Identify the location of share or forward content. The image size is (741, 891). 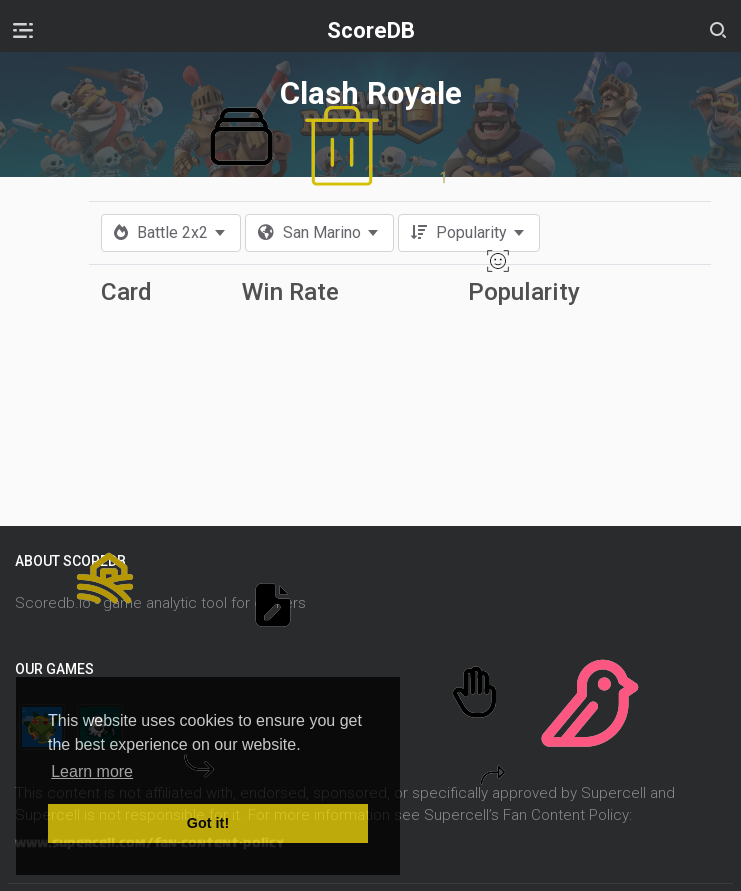
(493, 775).